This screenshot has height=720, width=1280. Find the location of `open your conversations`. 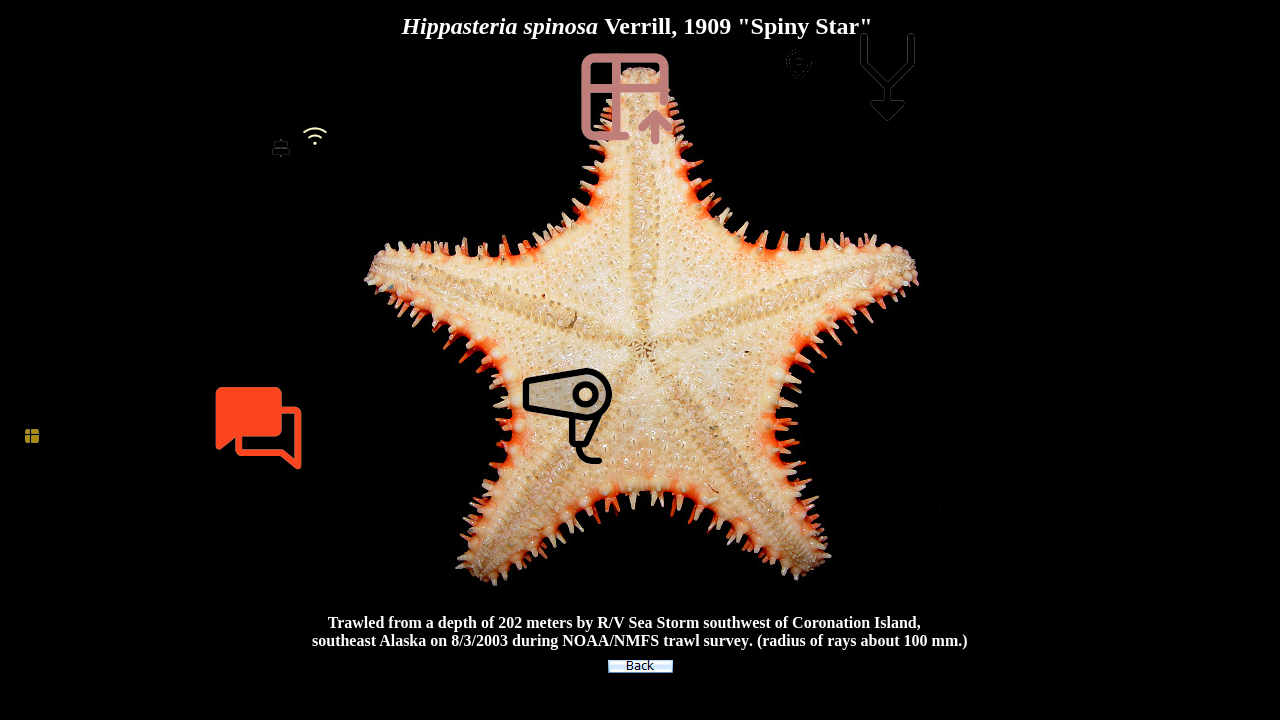

open your conversations is located at coordinates (258, 426).